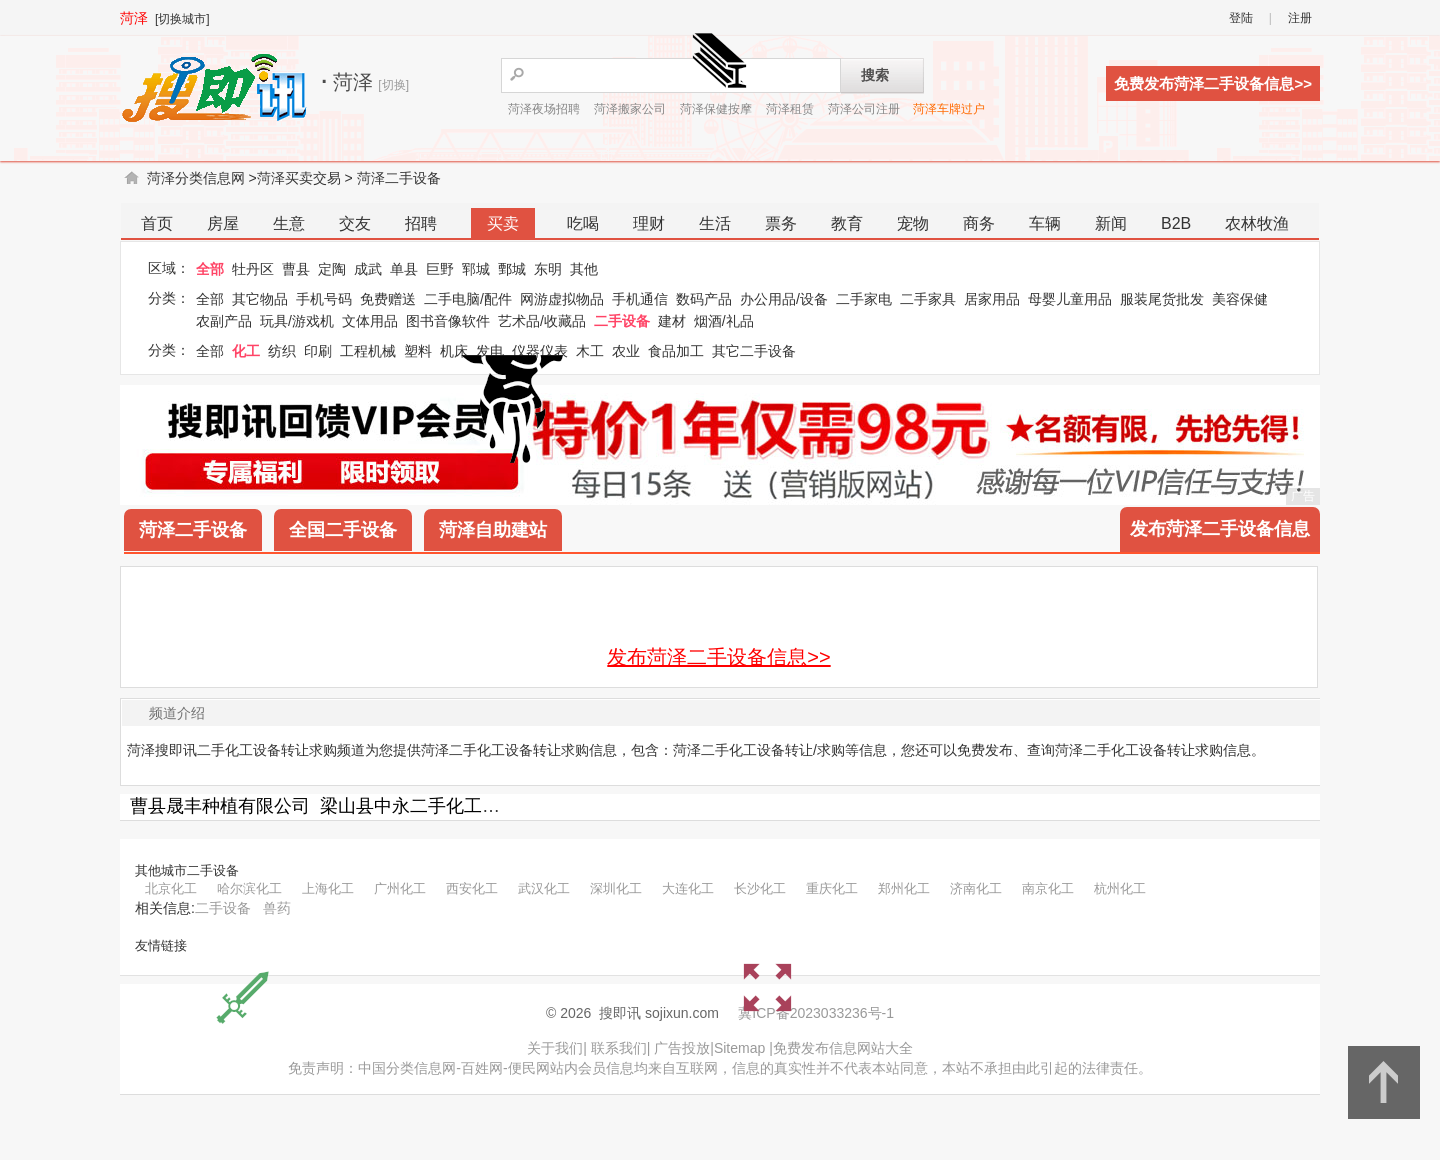 The image size is (1440, 1160). What do you see at coordinates (512, 409) in the screenshot?
I see `indicates a ceiling hazard or obstacle in gameplay` at bounding box center [512, 409].